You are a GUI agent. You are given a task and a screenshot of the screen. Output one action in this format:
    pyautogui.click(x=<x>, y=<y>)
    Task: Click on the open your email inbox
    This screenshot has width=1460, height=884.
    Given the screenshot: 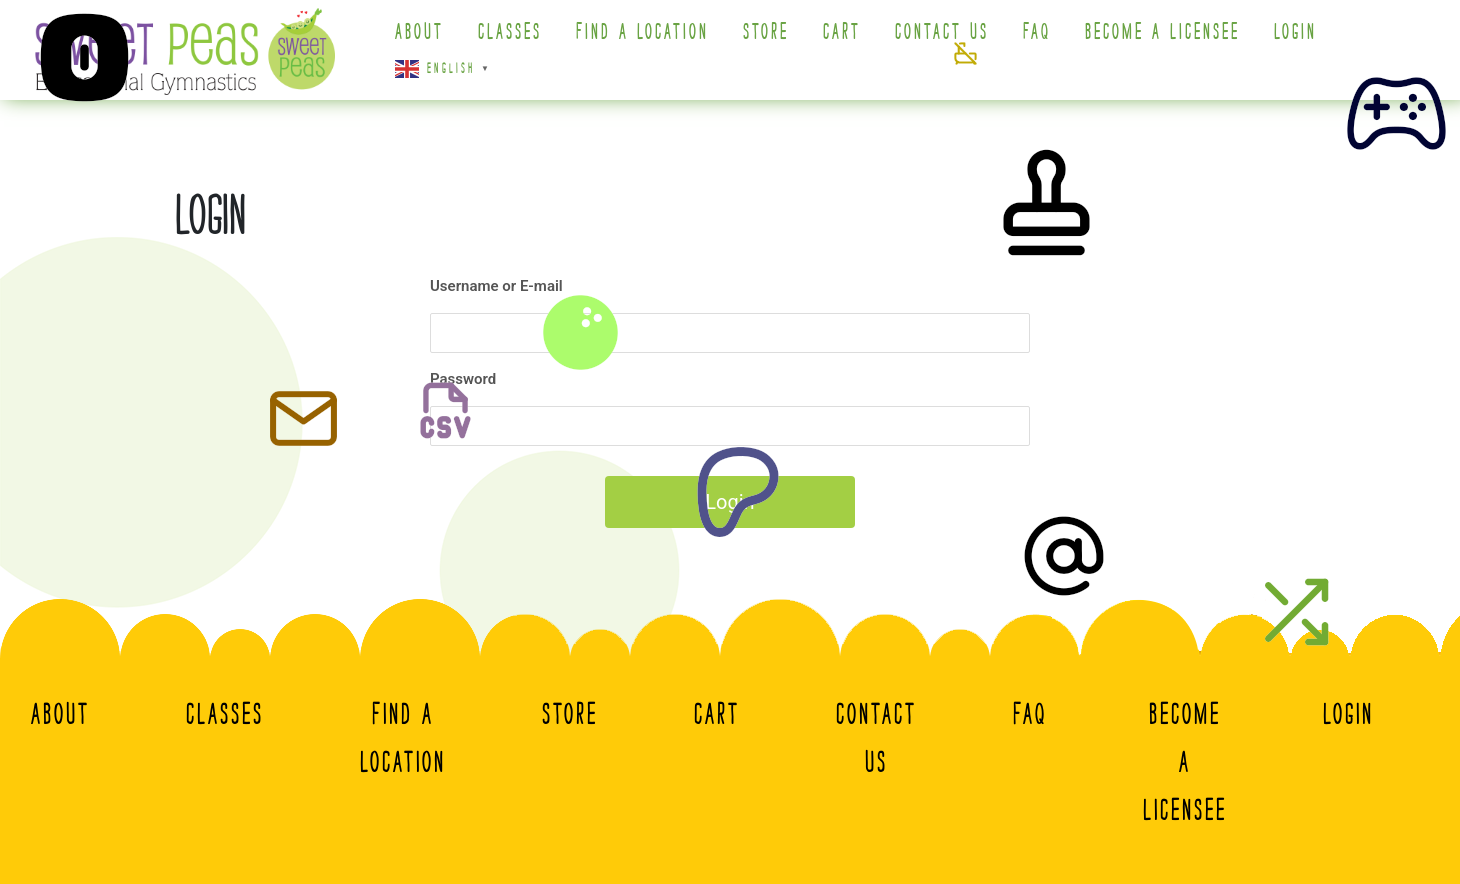 What is the action you would take?
    pyautogui.click(x=303, y=418)
    